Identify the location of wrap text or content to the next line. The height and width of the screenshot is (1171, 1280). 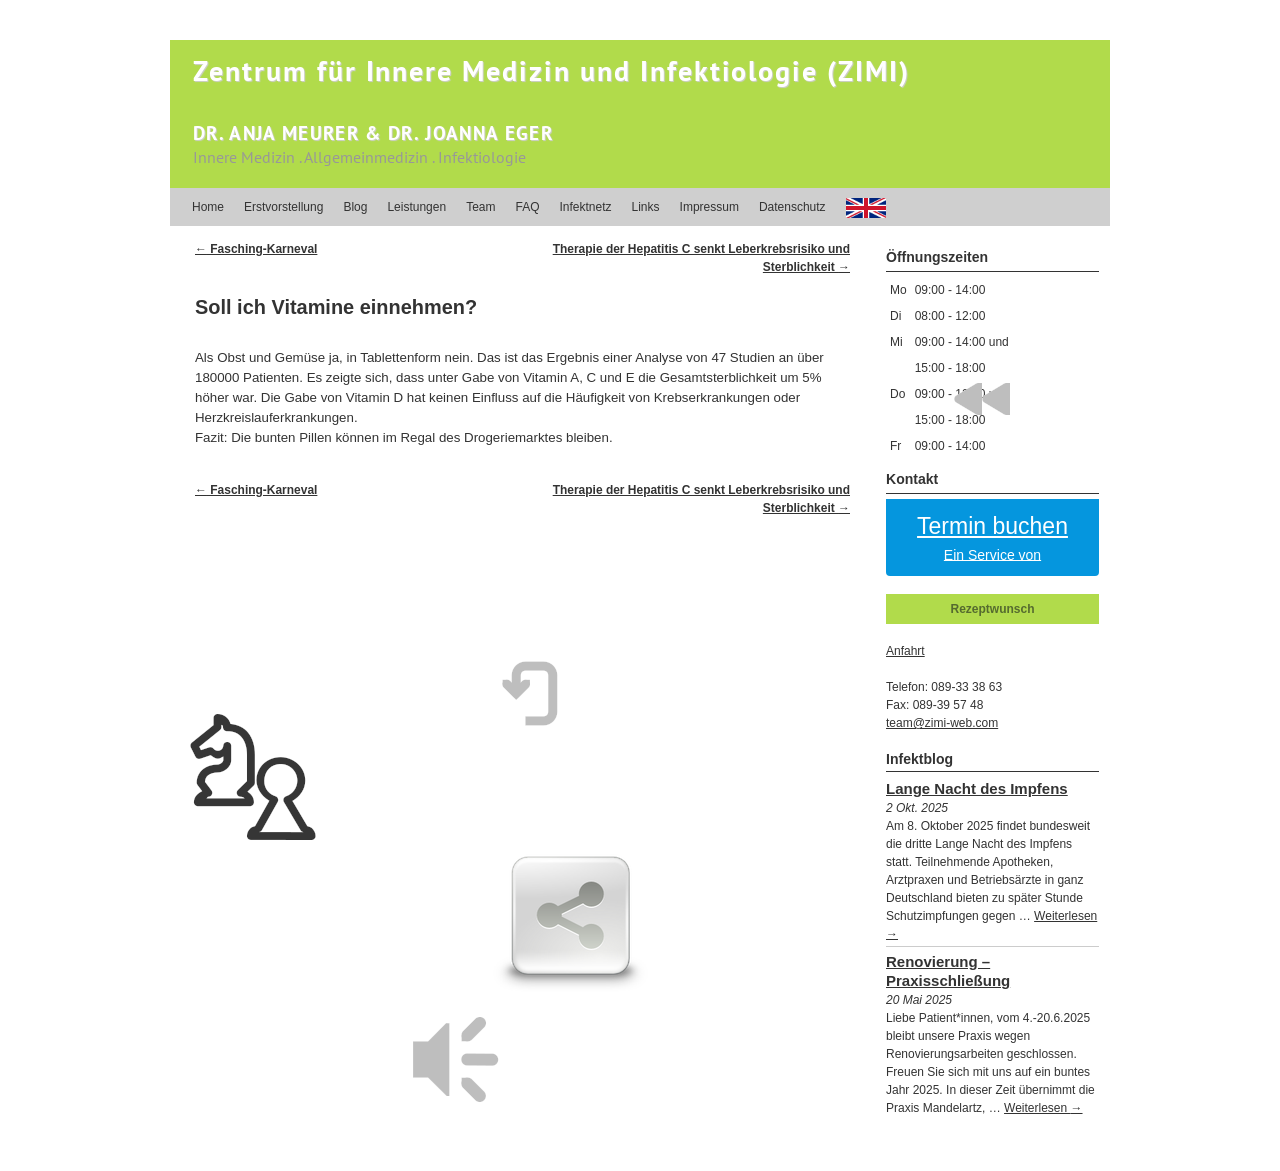
(534, 693).